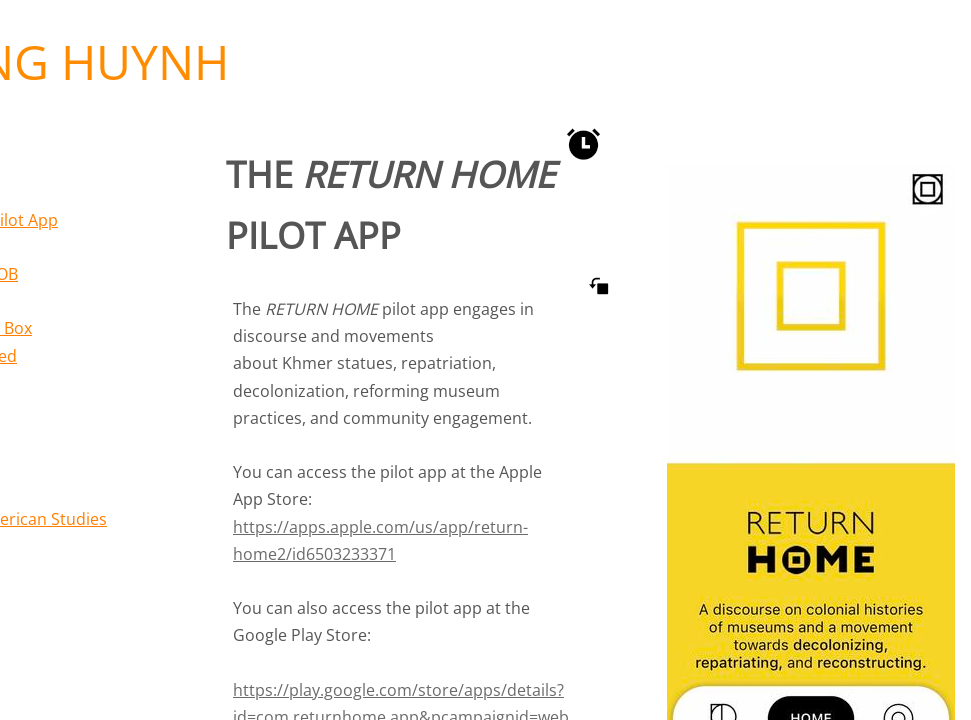  What do you see at coordinates (599, 286) in the screenshot?
I see `rotate object counterclockwise` at bounding box center [599, 286].